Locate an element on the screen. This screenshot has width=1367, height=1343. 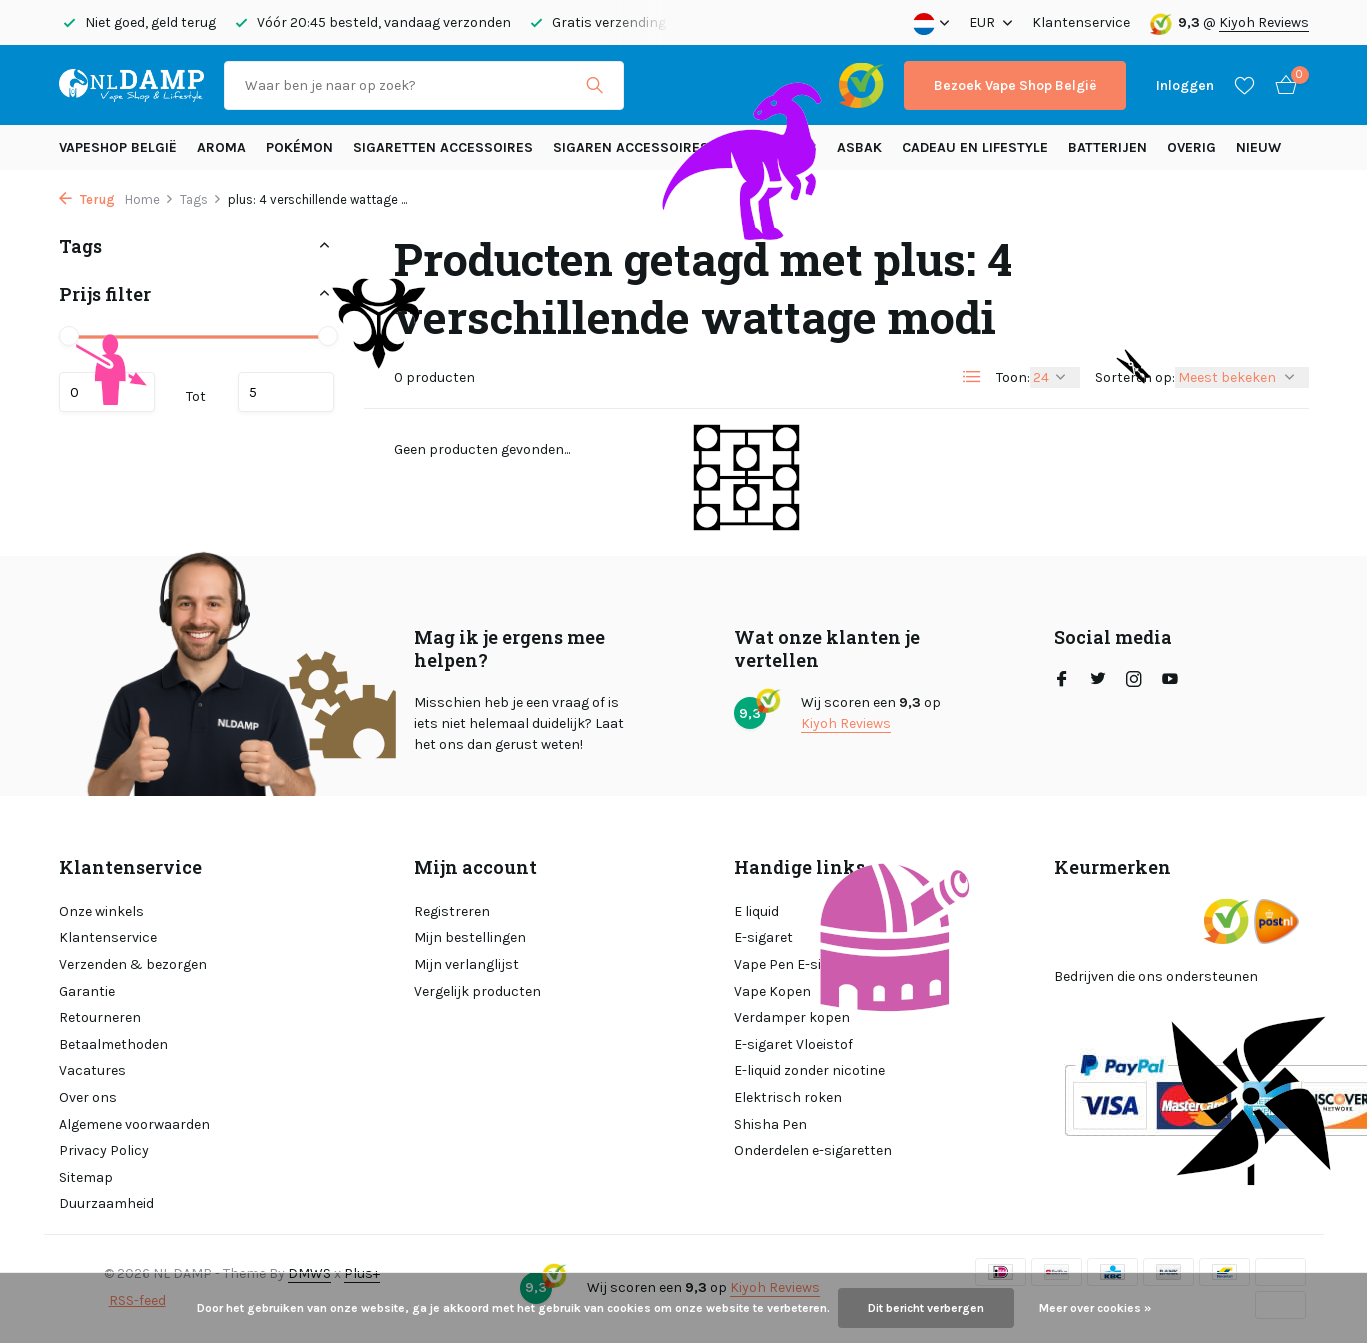
indicates a piercing or stabbing attack in a game is located at coordinates (111, 369).